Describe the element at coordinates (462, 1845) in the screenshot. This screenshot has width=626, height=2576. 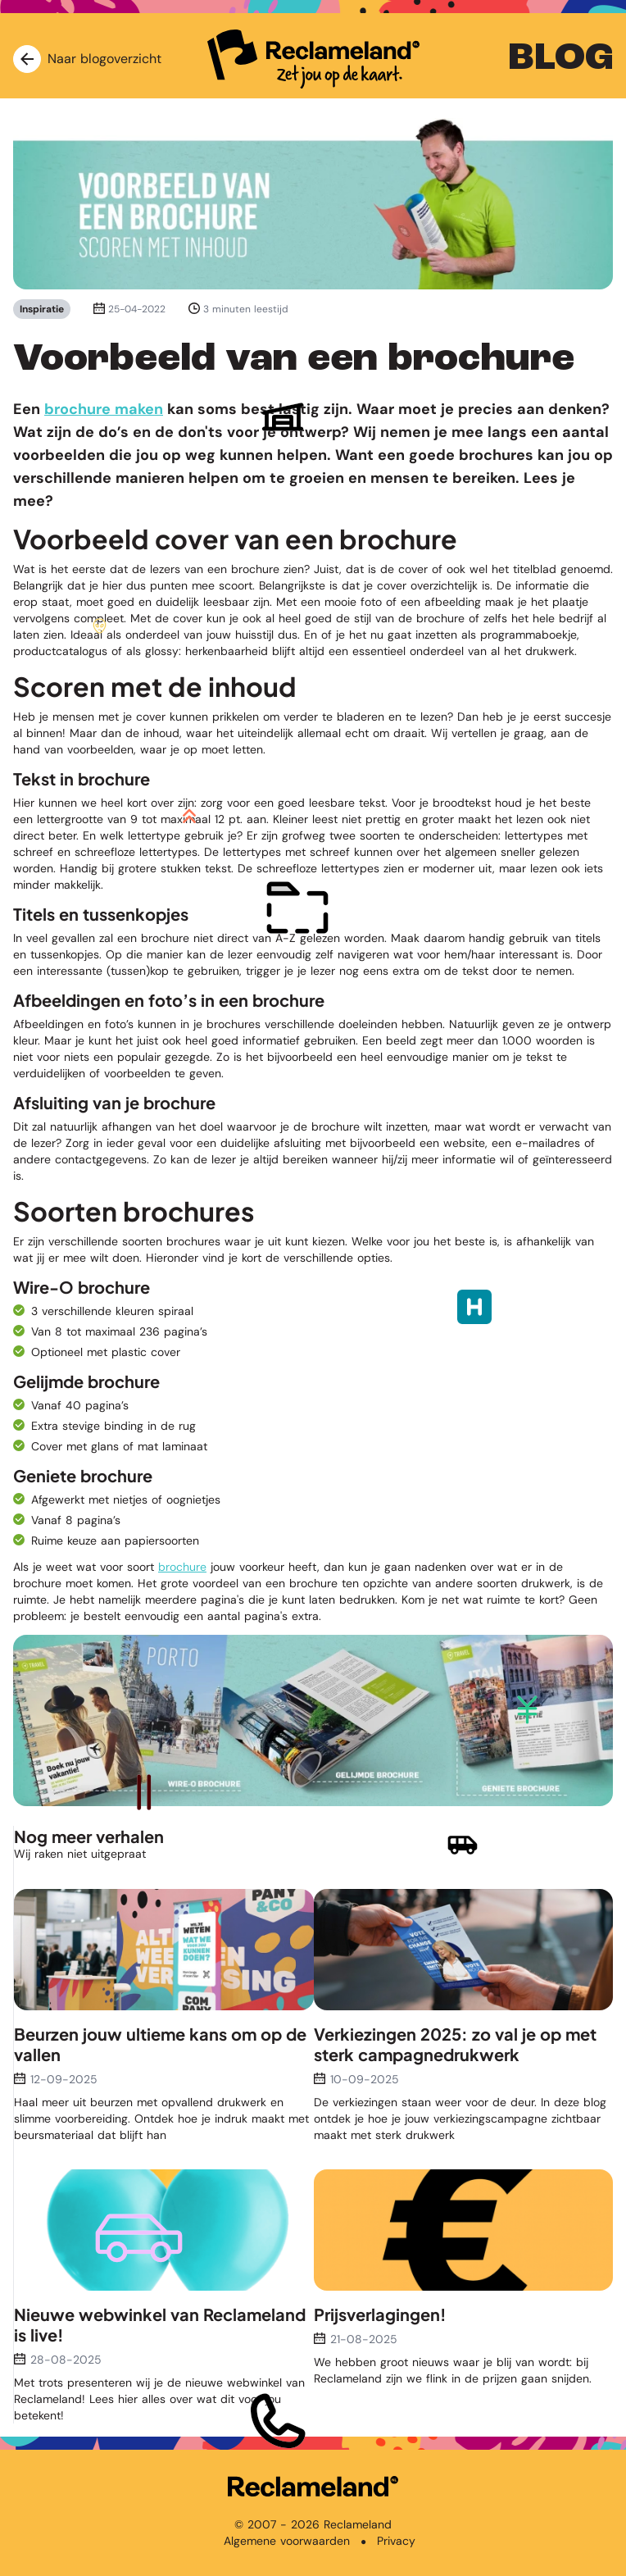
I see `access airport shuttle services` at that location.